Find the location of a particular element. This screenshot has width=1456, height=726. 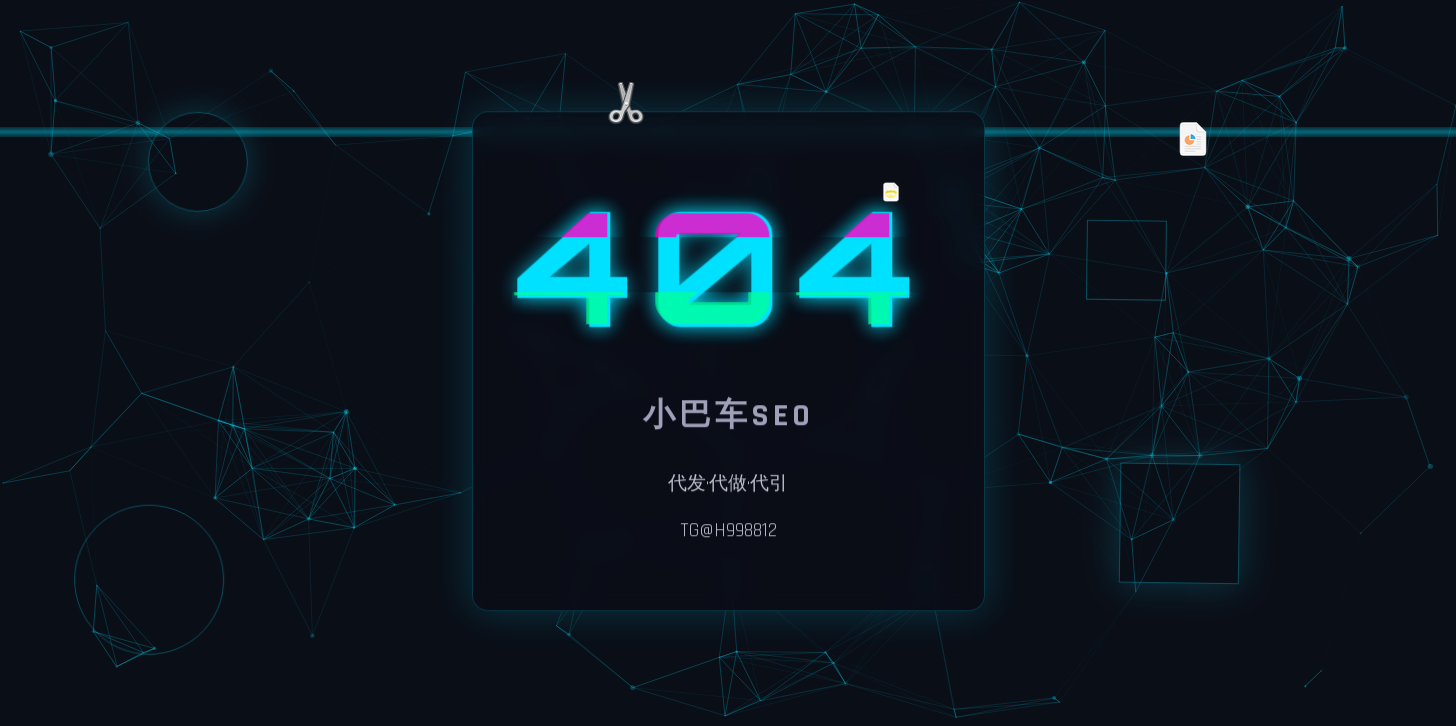

cut selected content to clipboard is located at coordinates (626, 103).